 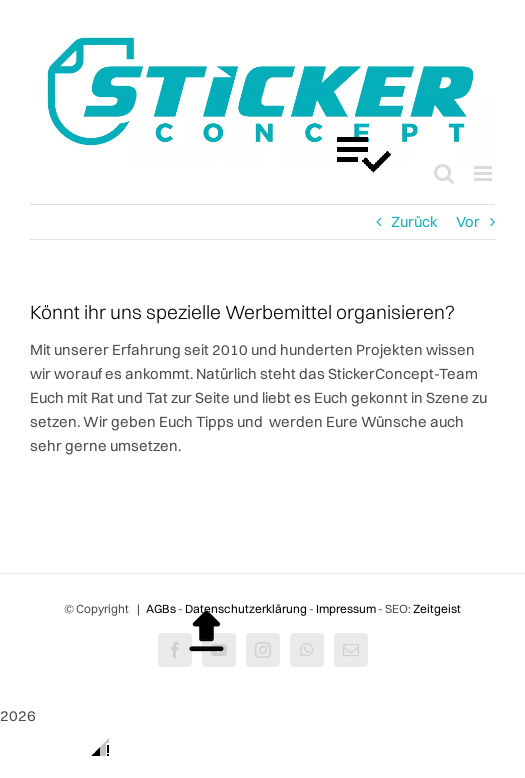 I want to click on indicates weak cellular signal with no internet connection, so click(x=100, y=747).